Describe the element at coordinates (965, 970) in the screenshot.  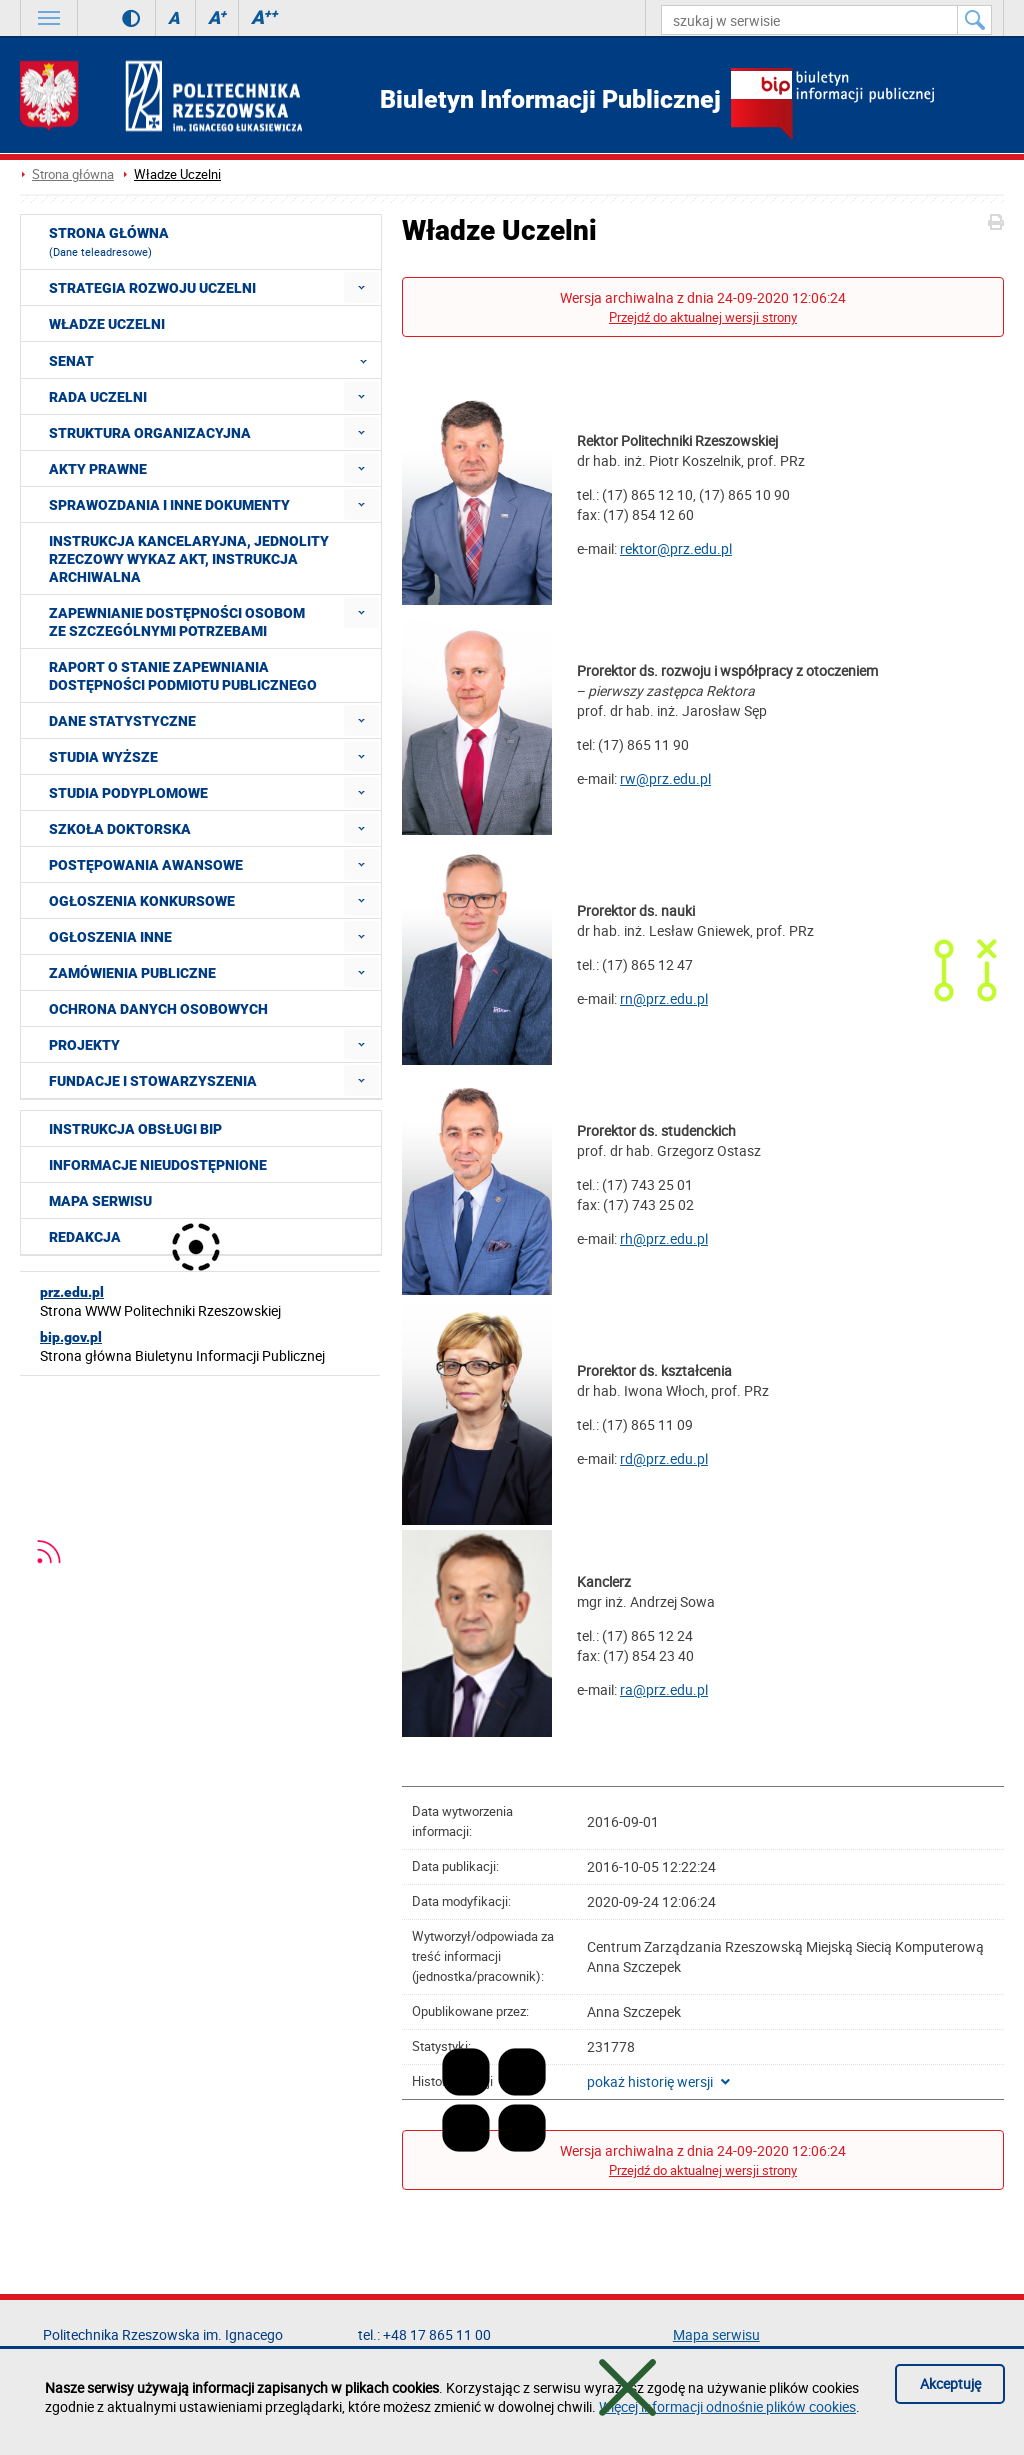
I see `indicates a closed or rejected pull request` at that location.